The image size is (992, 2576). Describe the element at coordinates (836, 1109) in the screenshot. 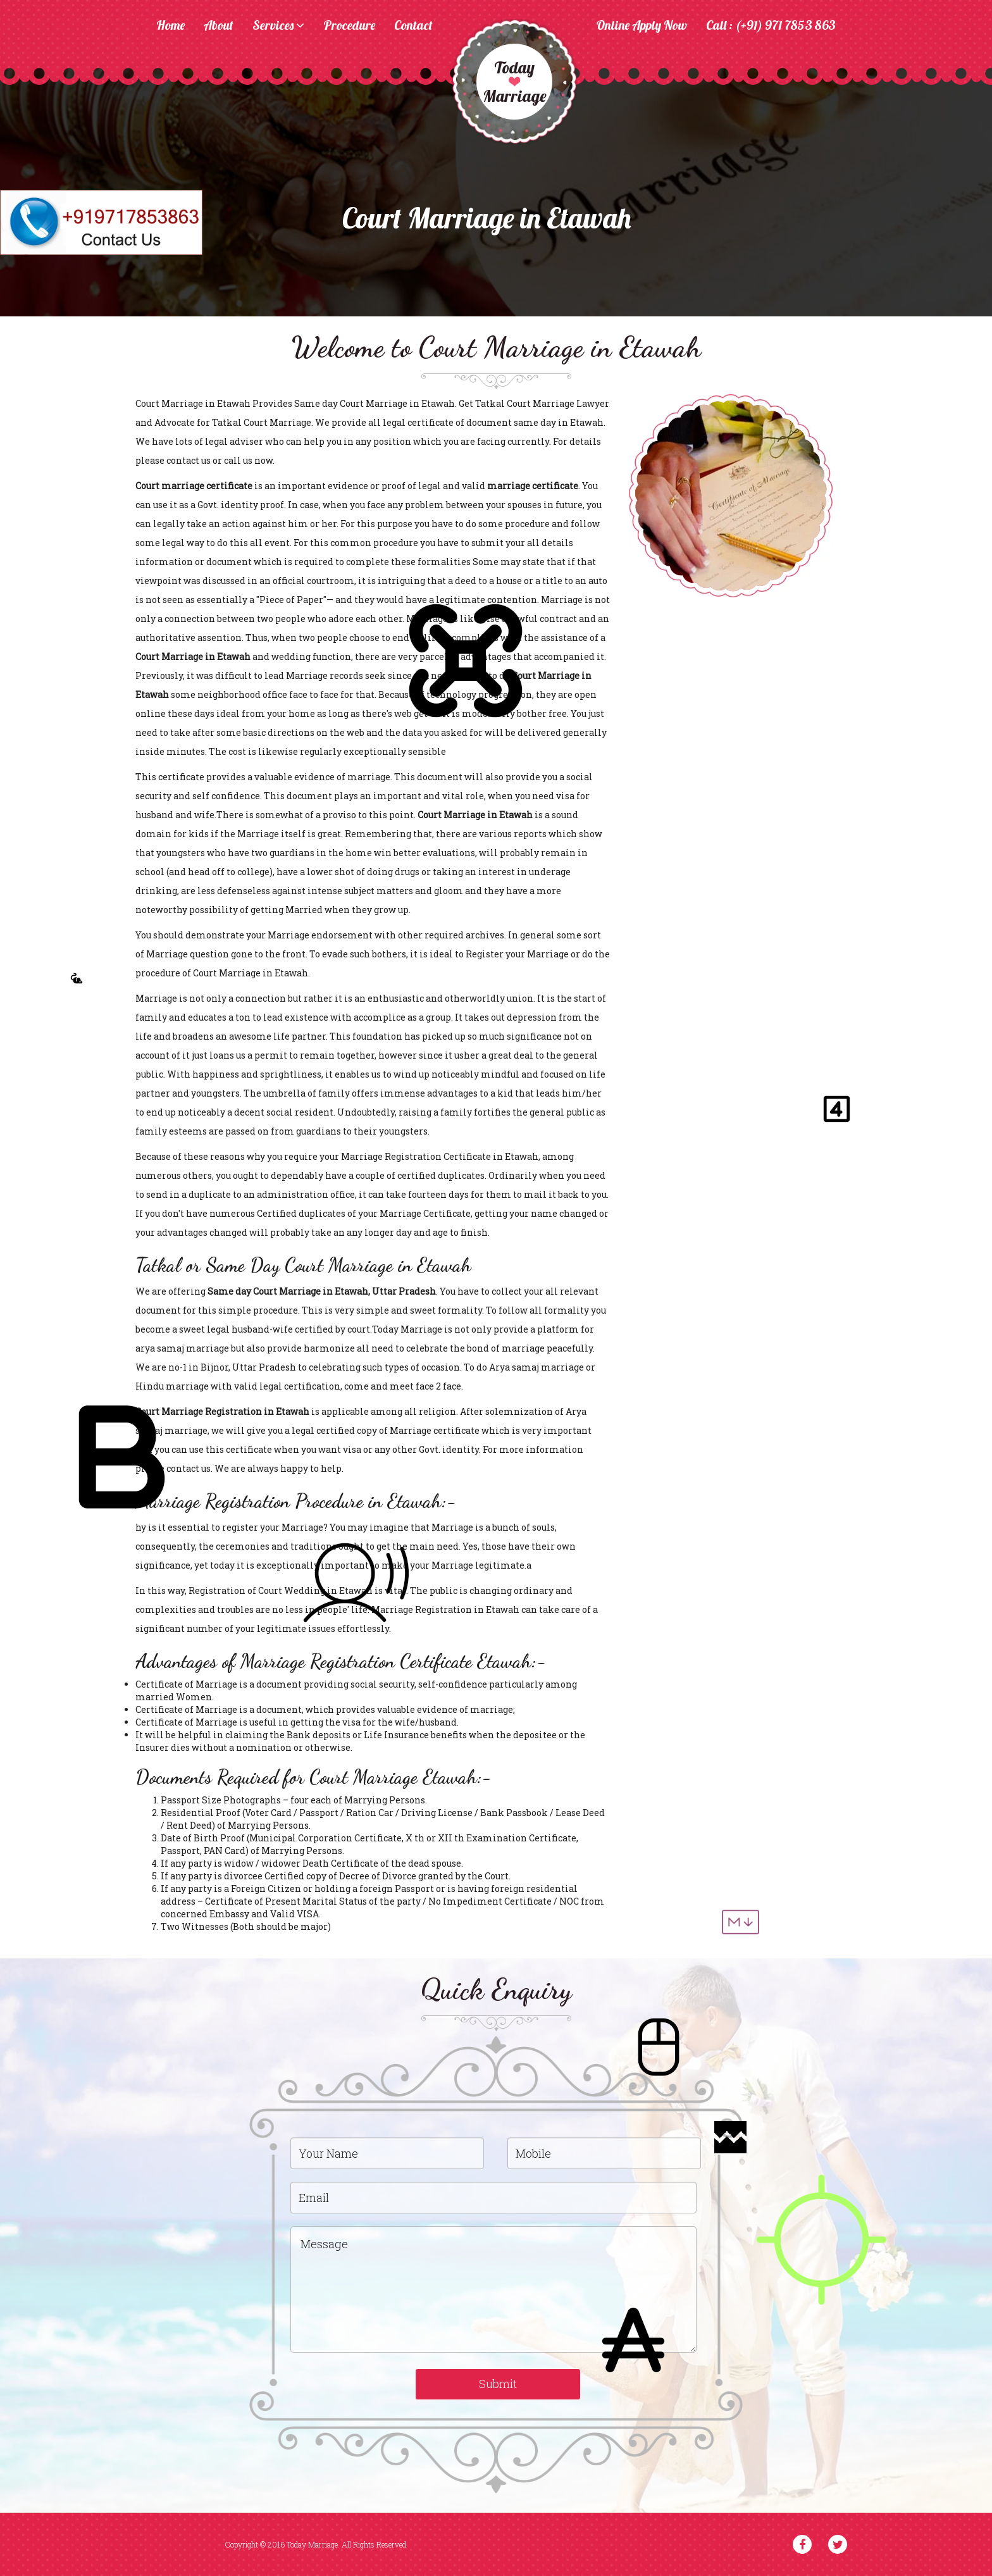

I see `select or navigate to item number four` at that location.